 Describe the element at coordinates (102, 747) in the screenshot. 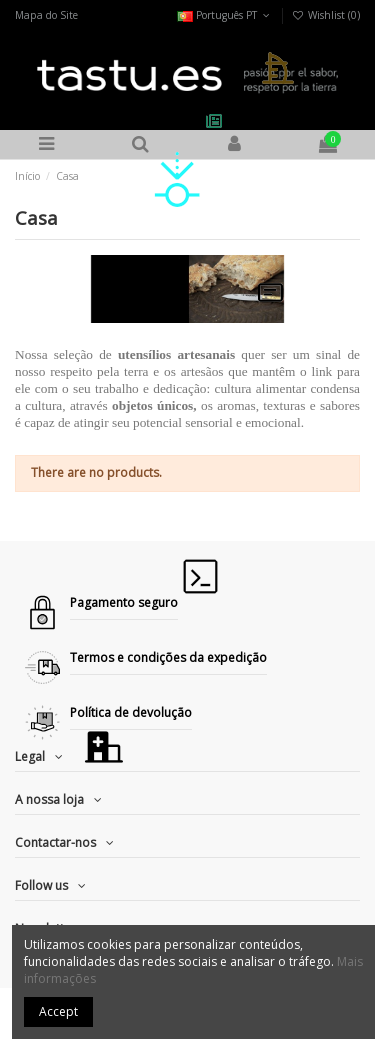

I see `find nearby hospitals or medical facilities` at that location.